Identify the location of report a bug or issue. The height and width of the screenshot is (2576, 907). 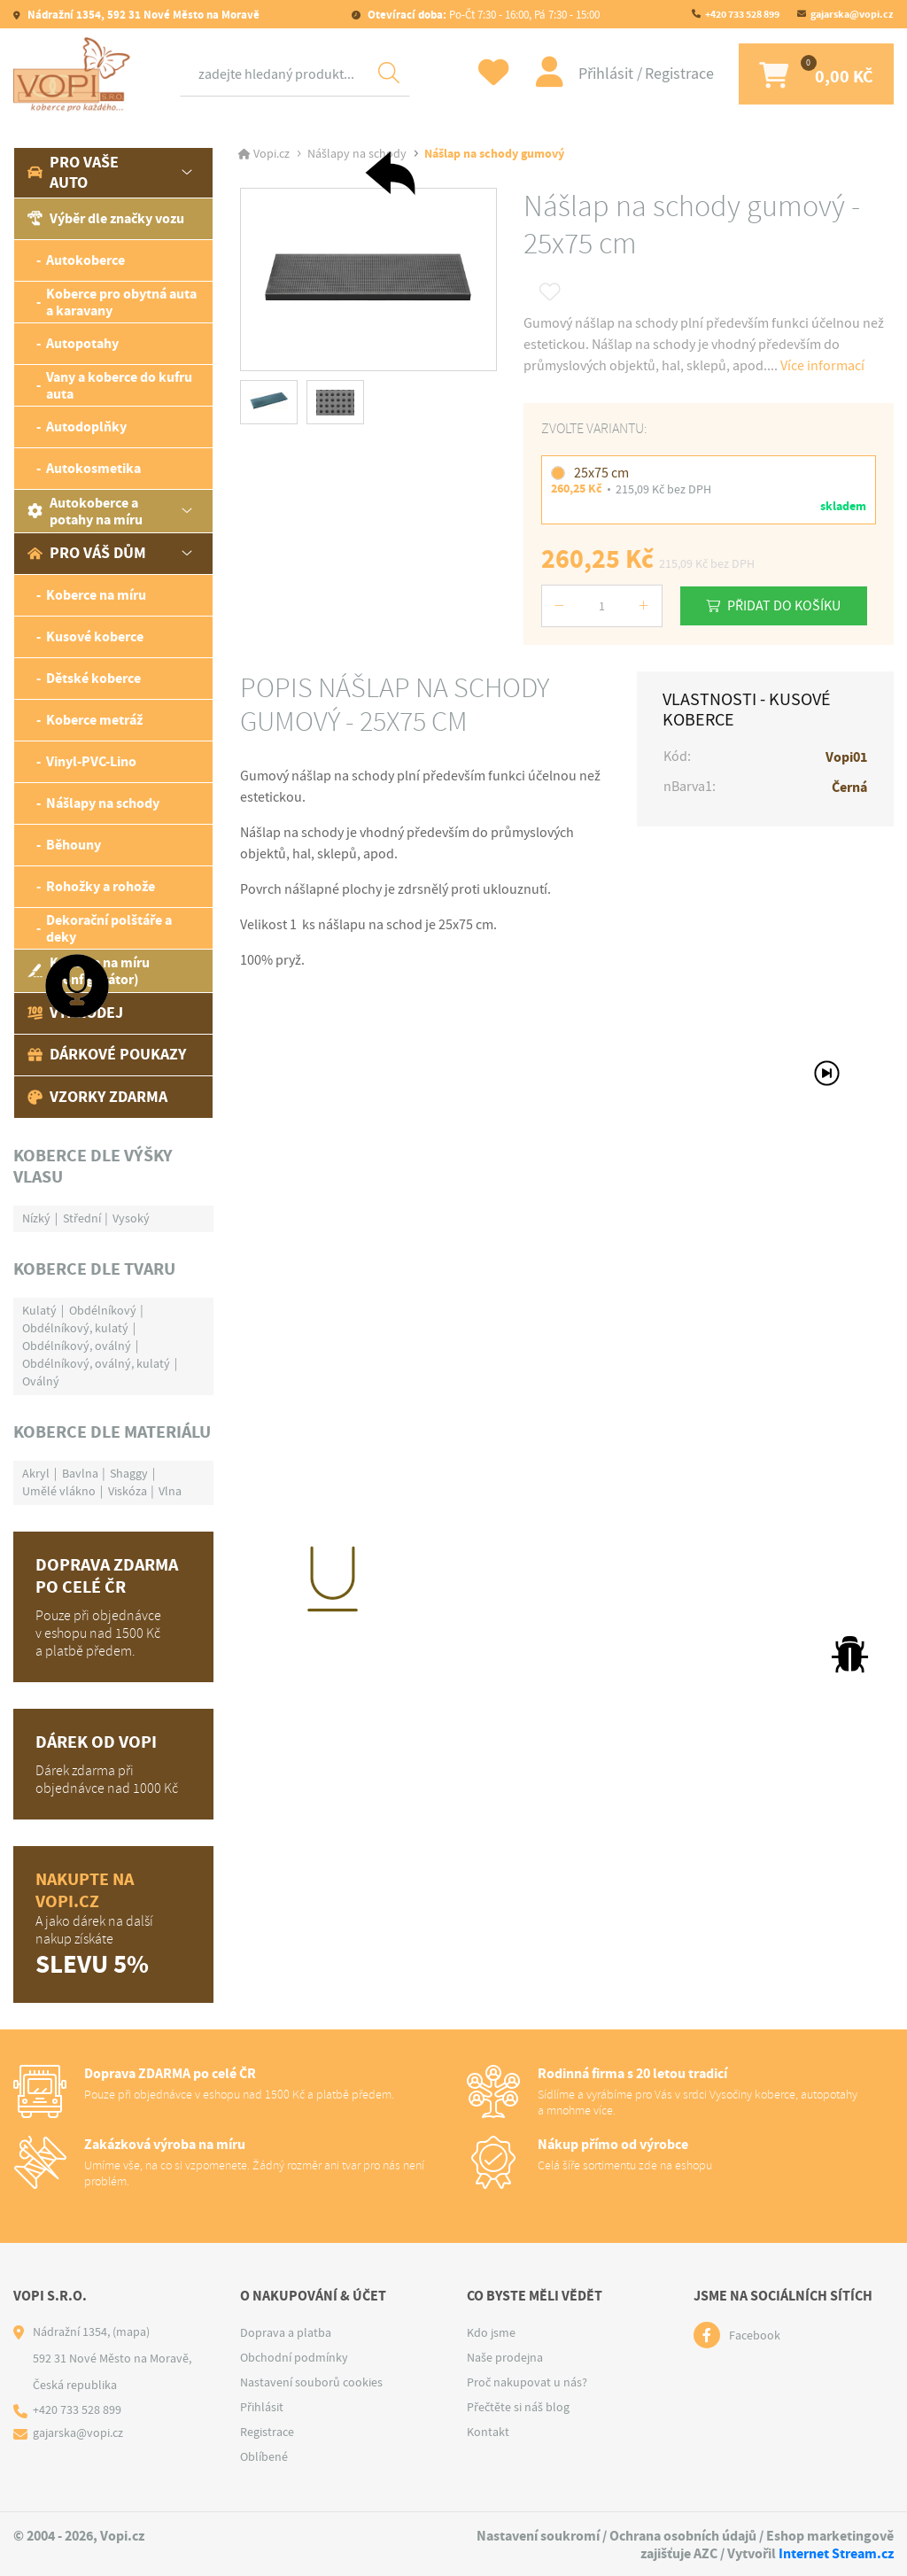
(849, 1654).